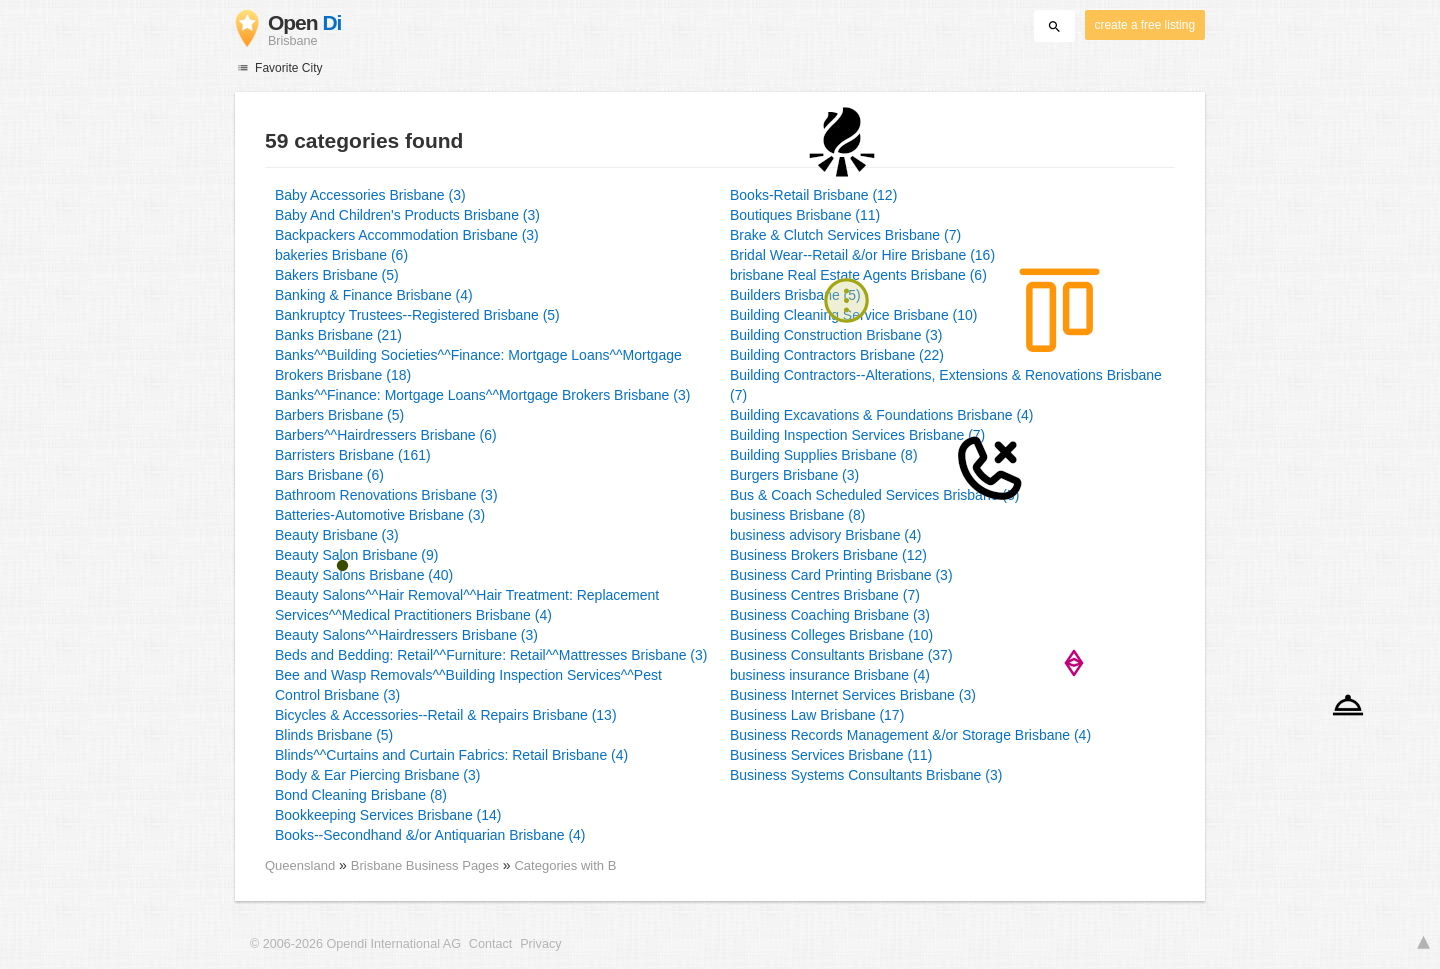 The image size is (1440, 969). Describe the element at coordinates (1059, 308) in the screenshot. I see `align selected elements to the top` at that location.